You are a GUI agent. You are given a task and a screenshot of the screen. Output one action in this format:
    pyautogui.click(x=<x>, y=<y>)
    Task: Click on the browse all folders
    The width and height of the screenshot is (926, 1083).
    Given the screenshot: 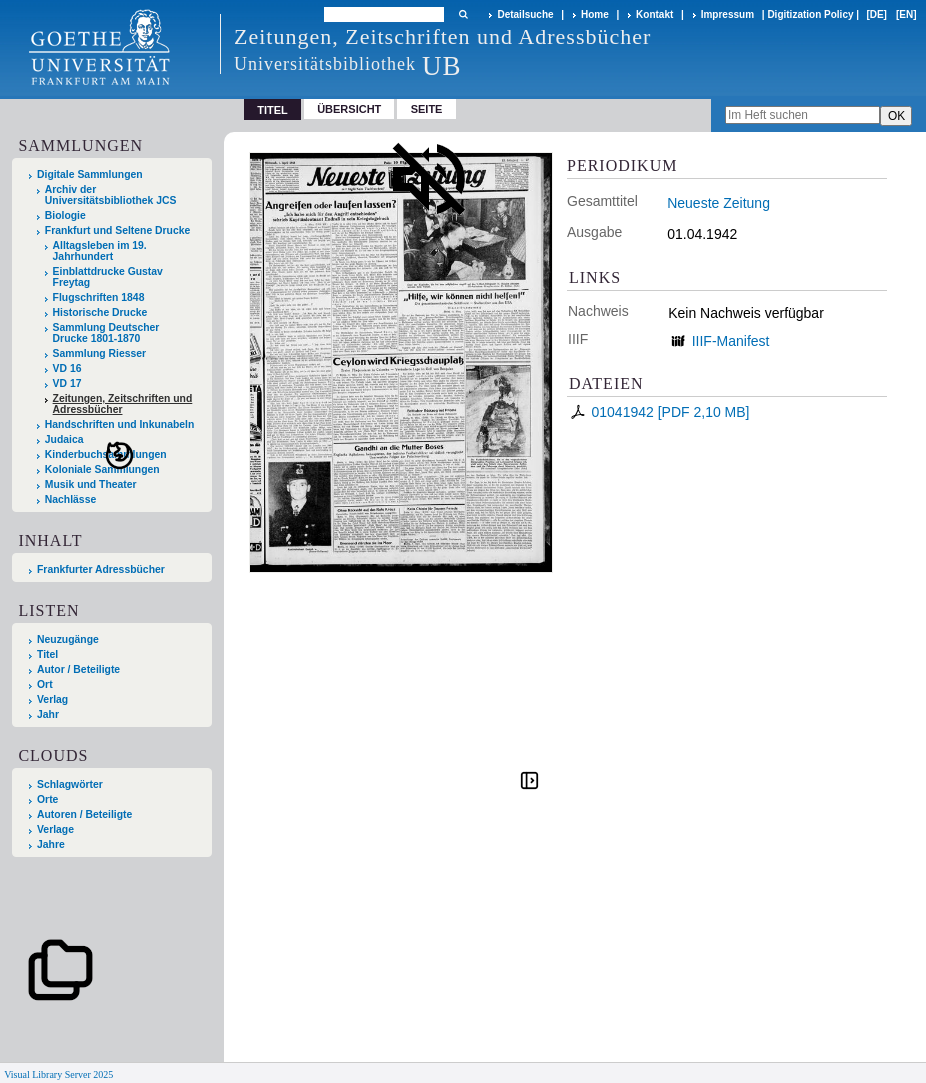 What is the action you would take?
    pyautogui.click(x=60, y=971)
    